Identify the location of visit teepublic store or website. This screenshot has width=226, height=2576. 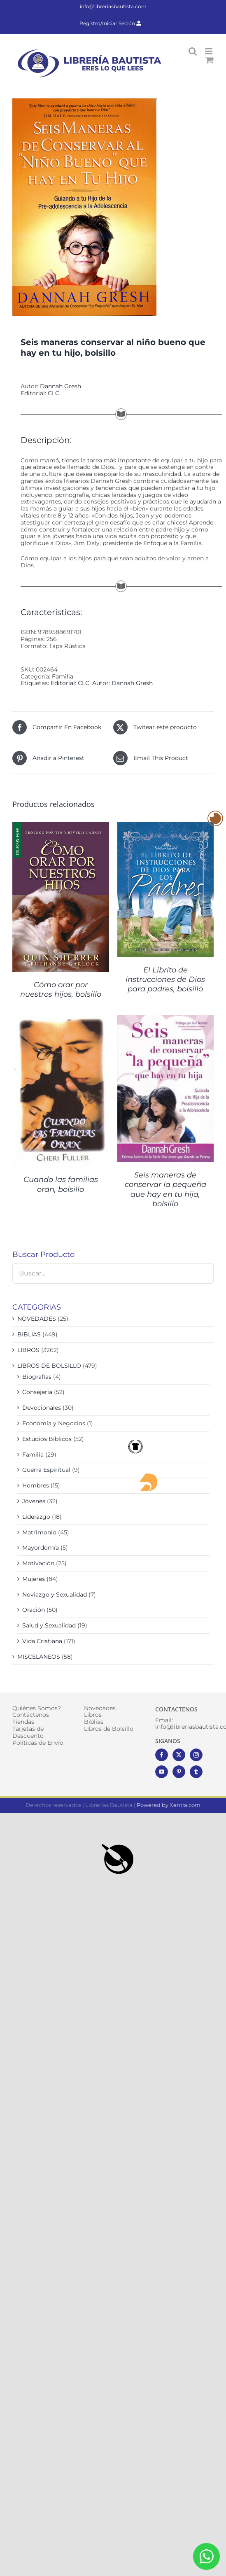
(135, 1447).